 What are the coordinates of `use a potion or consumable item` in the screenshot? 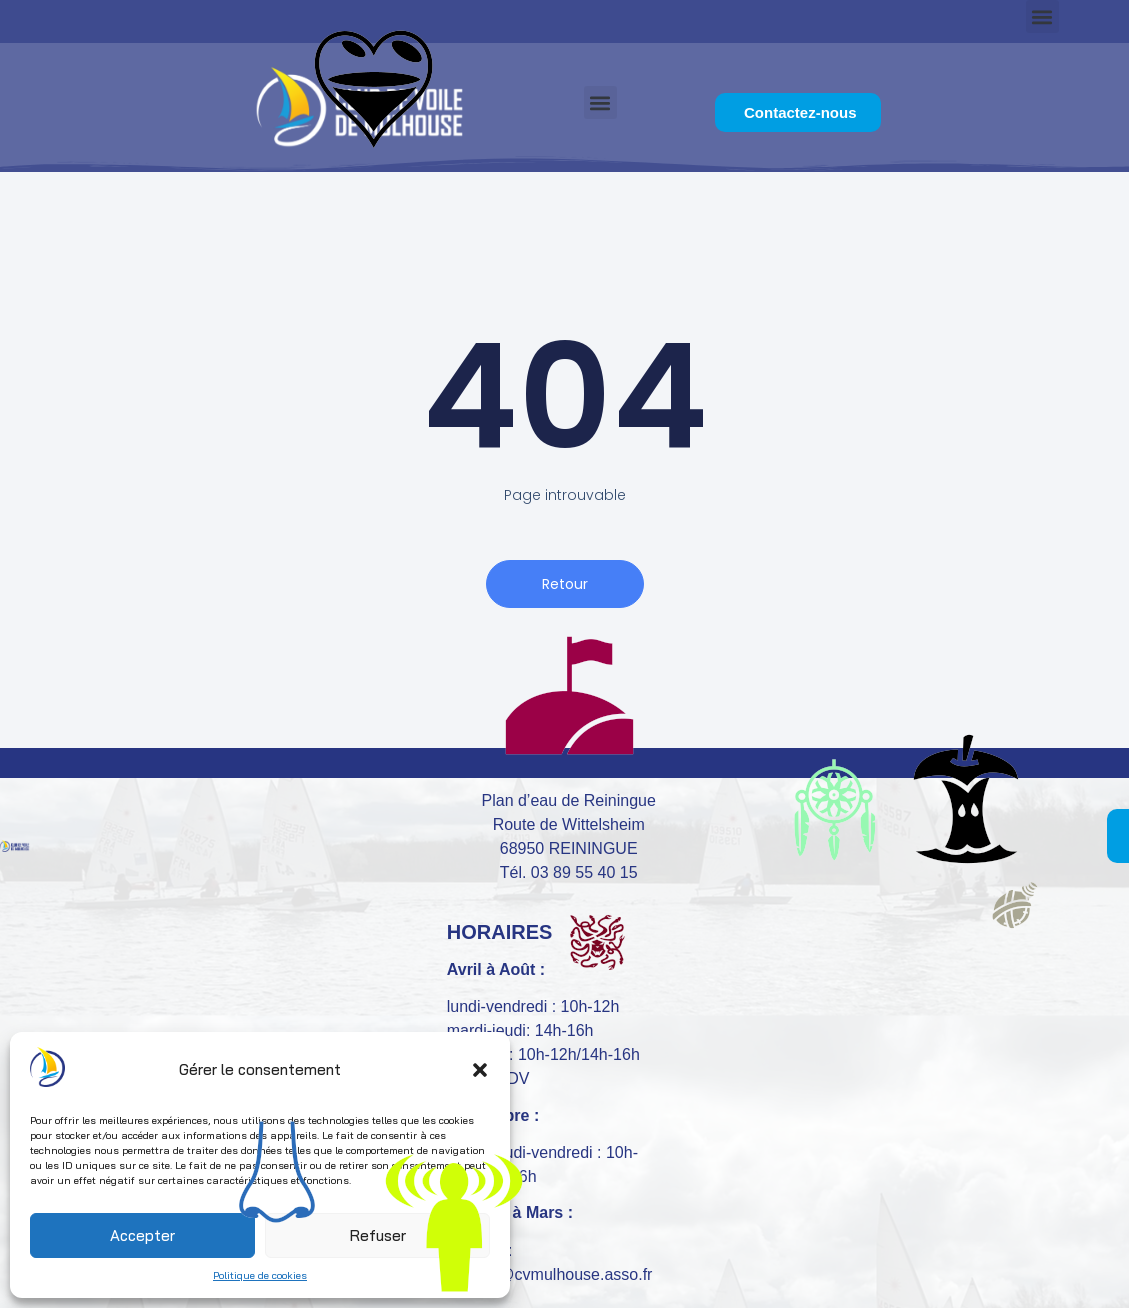 It's located at (1015, 905).